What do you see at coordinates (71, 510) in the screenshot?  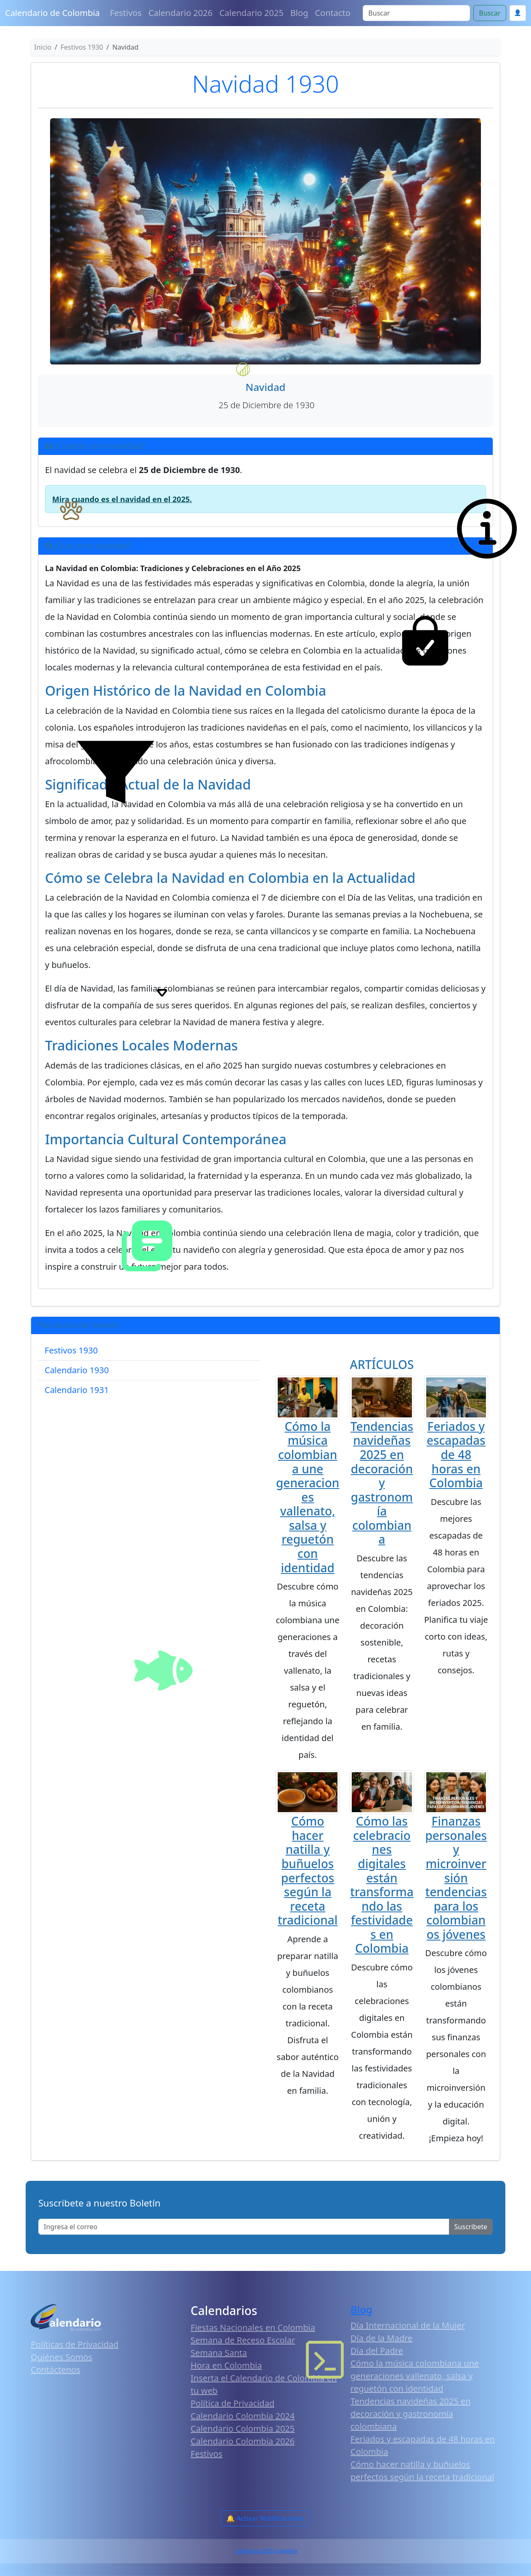 I see `access pet-related features or settings` at bounding box center [71, 510].